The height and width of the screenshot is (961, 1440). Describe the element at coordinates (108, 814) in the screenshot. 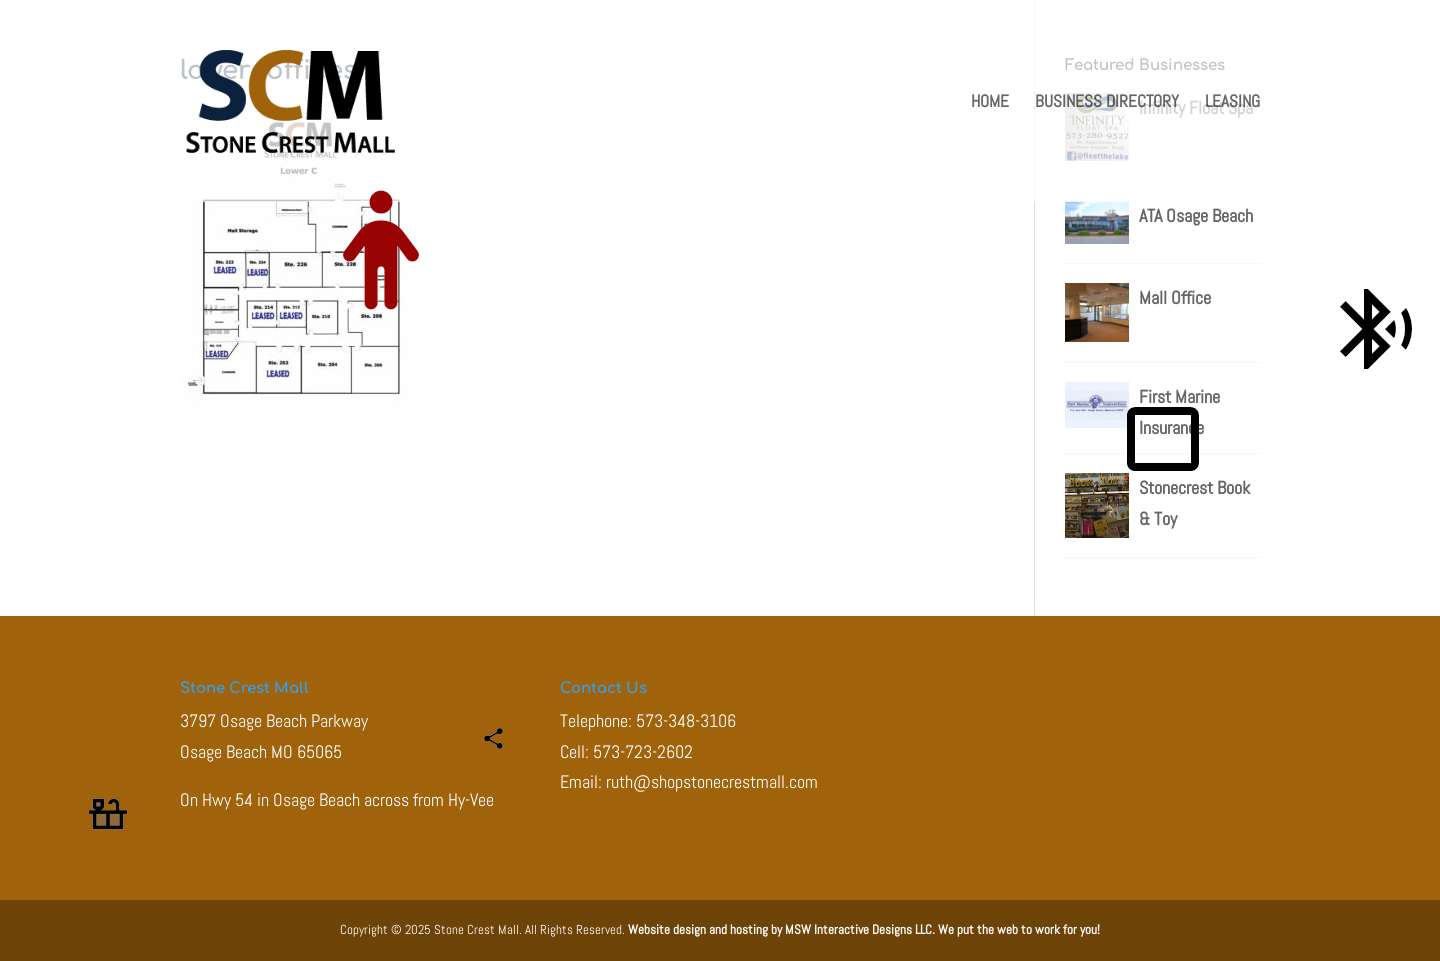

I see `browse kitchen countertop options` at that location.